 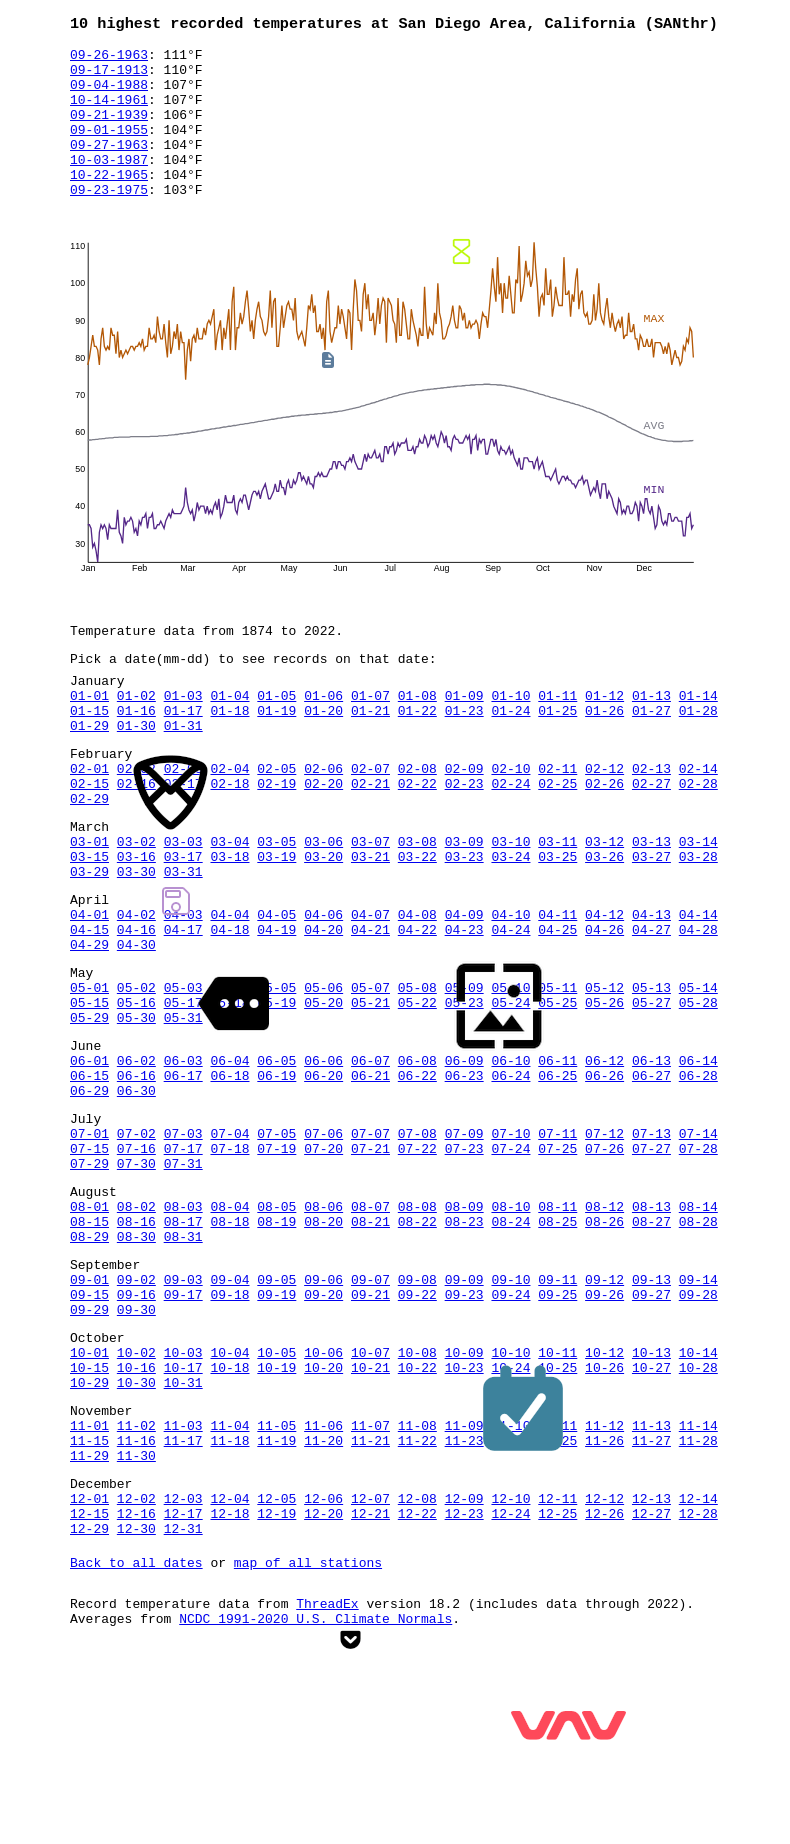 I want to click on view document contents, so click(x=328, y=360).